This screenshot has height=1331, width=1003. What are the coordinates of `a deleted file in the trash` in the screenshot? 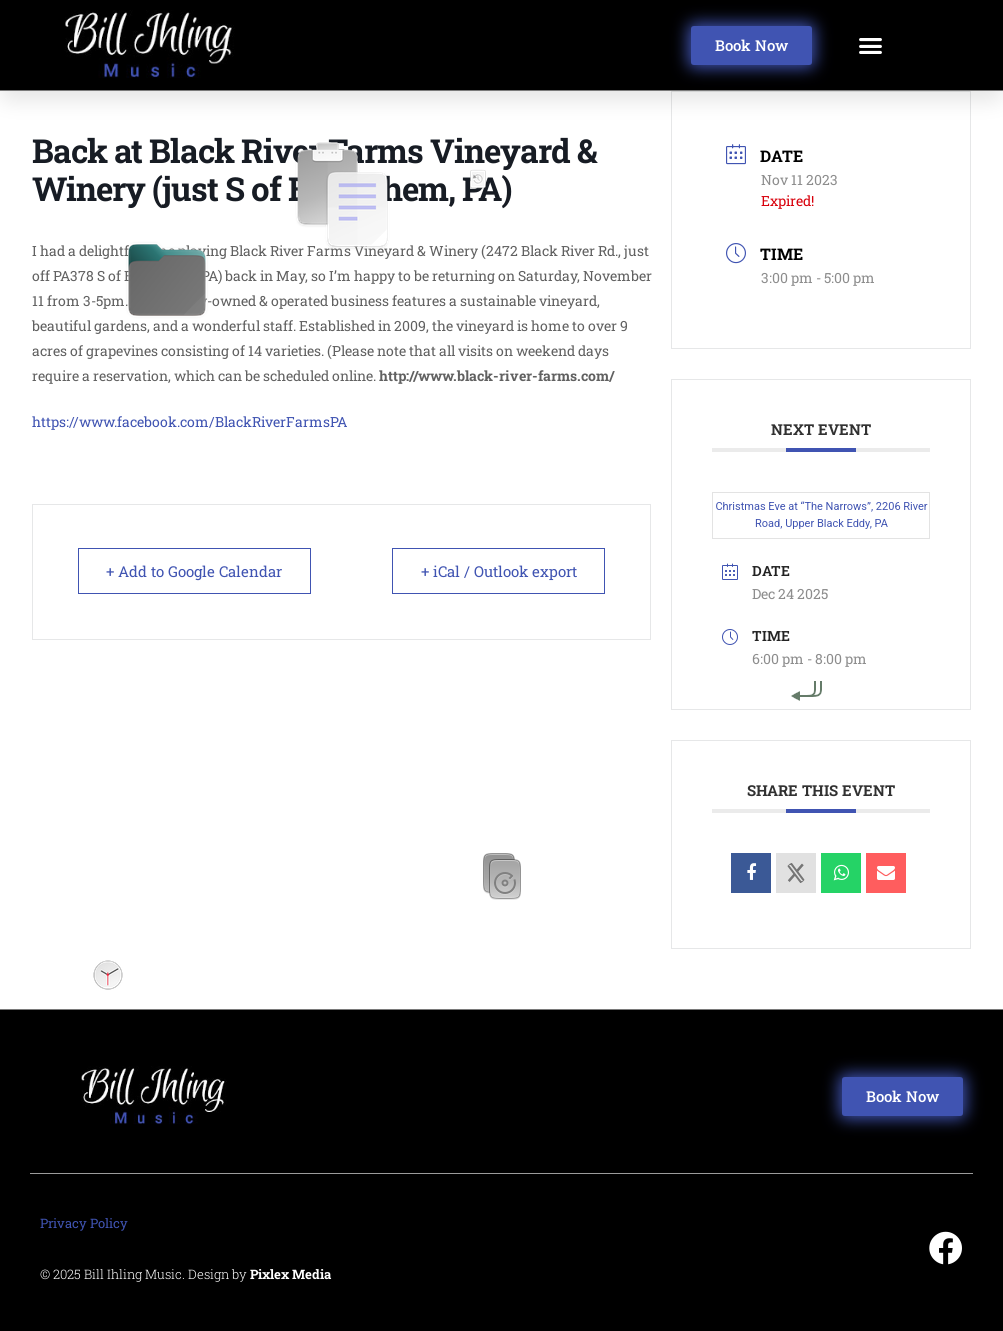 It's located at (478, 179).